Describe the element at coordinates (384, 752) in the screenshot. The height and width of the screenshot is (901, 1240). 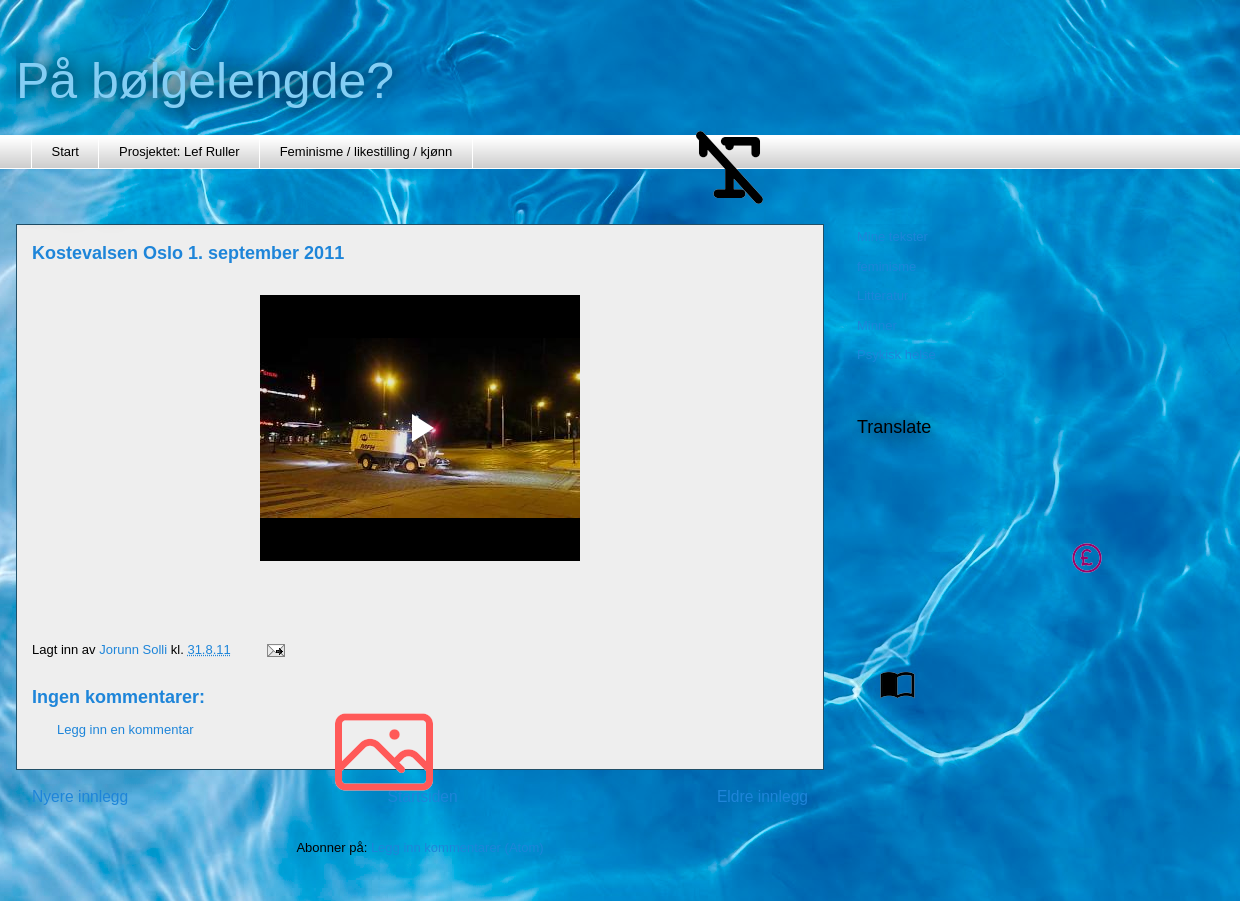
I see `view photo or image` at that location.